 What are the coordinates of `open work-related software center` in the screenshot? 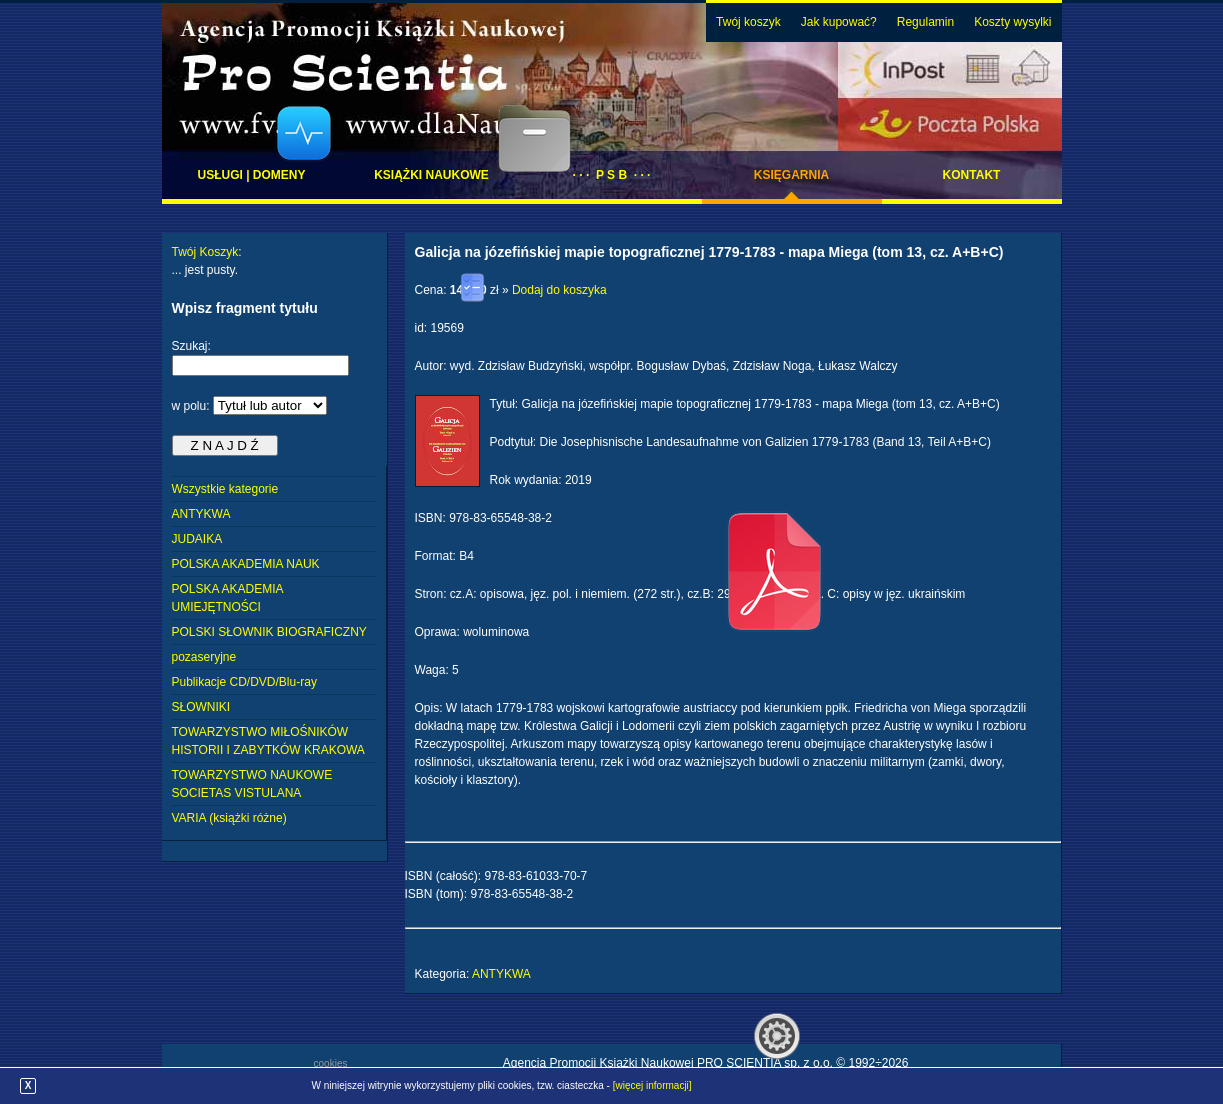 It's located at (472, 287).